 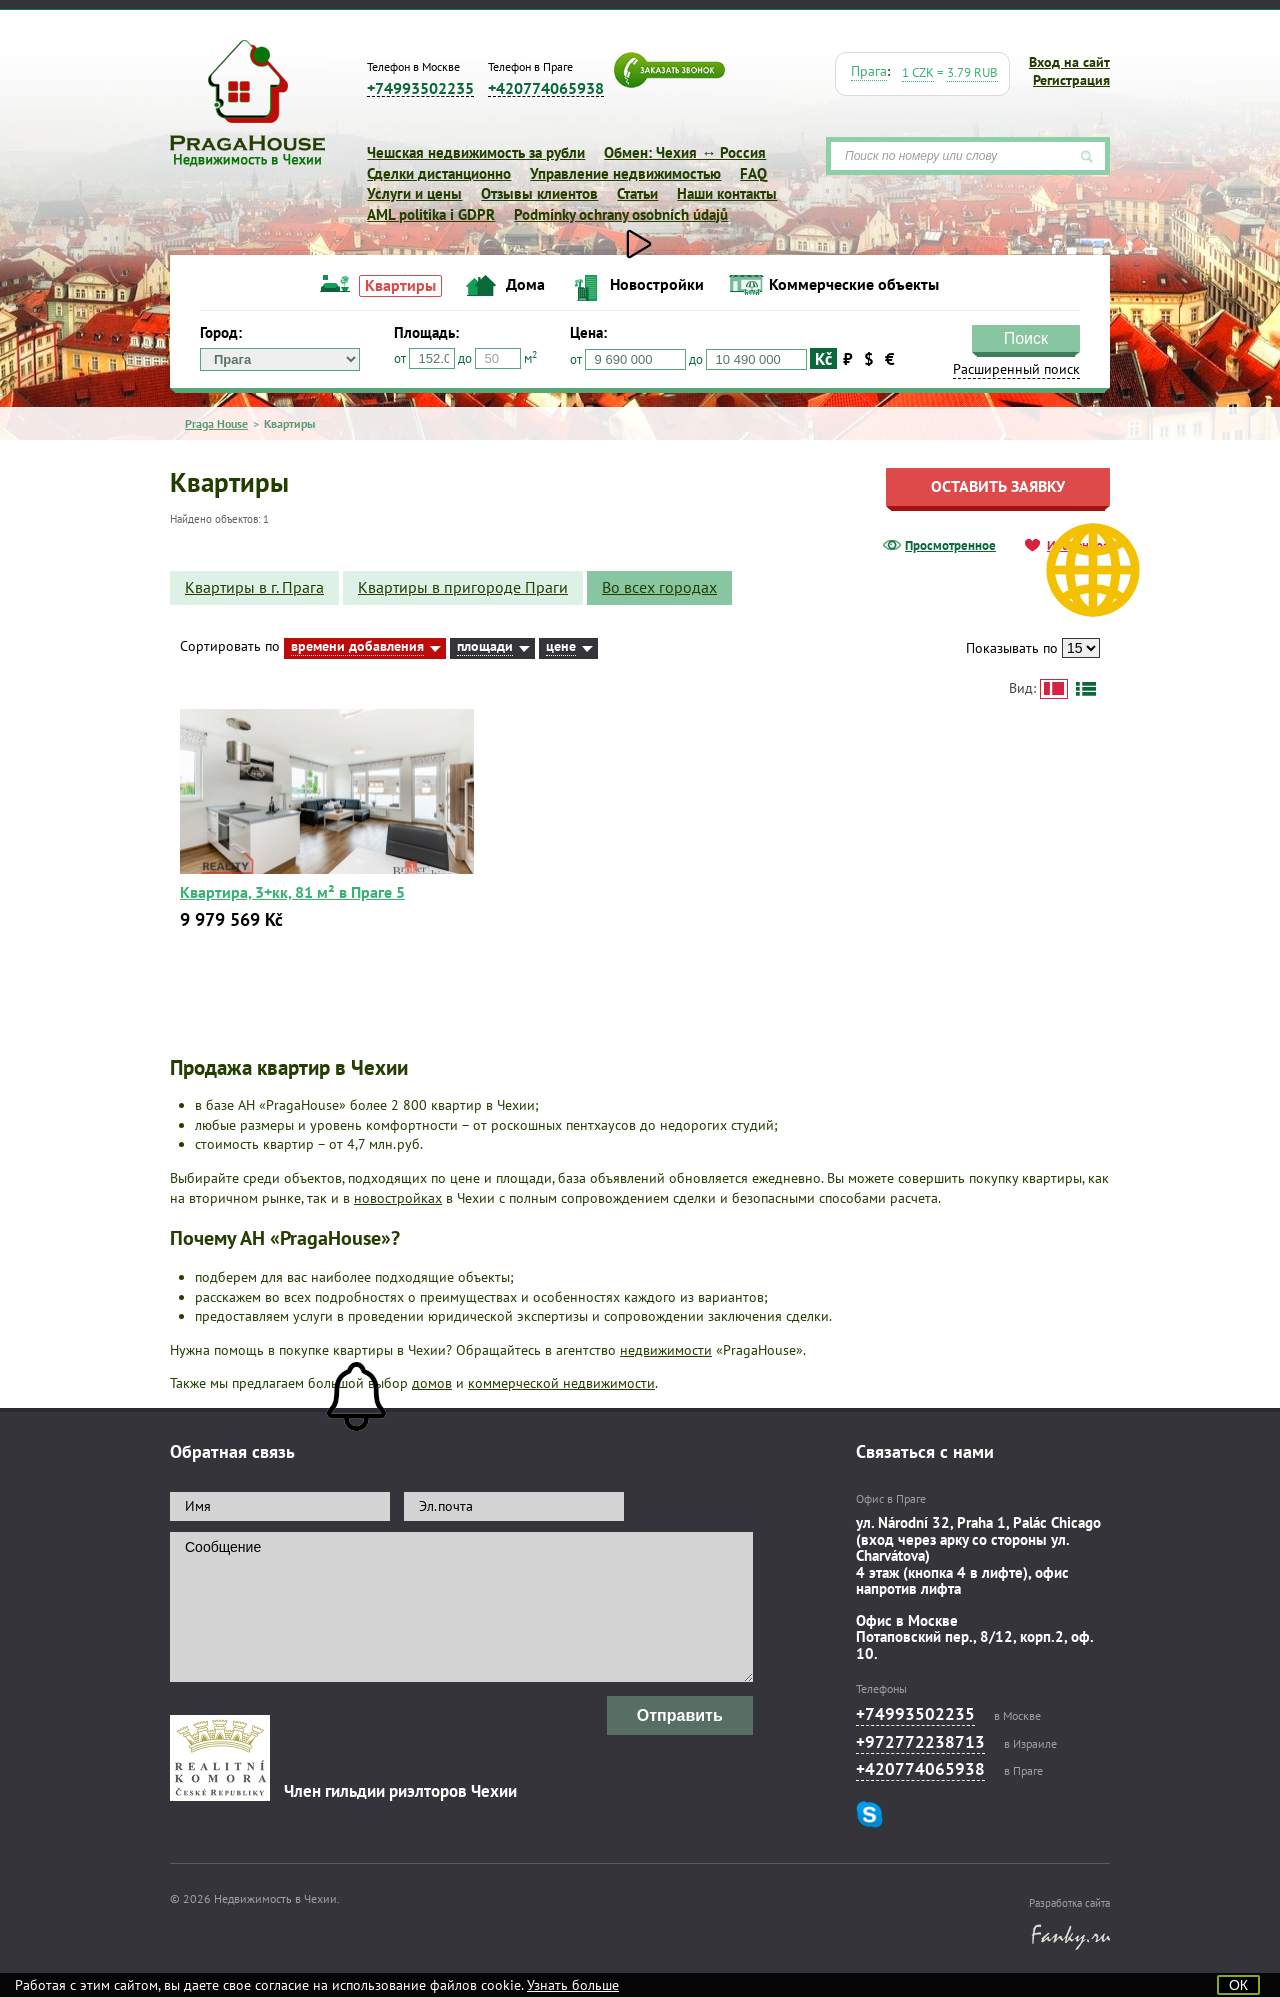 I want to click on switch to global or worldwide view, so click(x=1093, y=570).